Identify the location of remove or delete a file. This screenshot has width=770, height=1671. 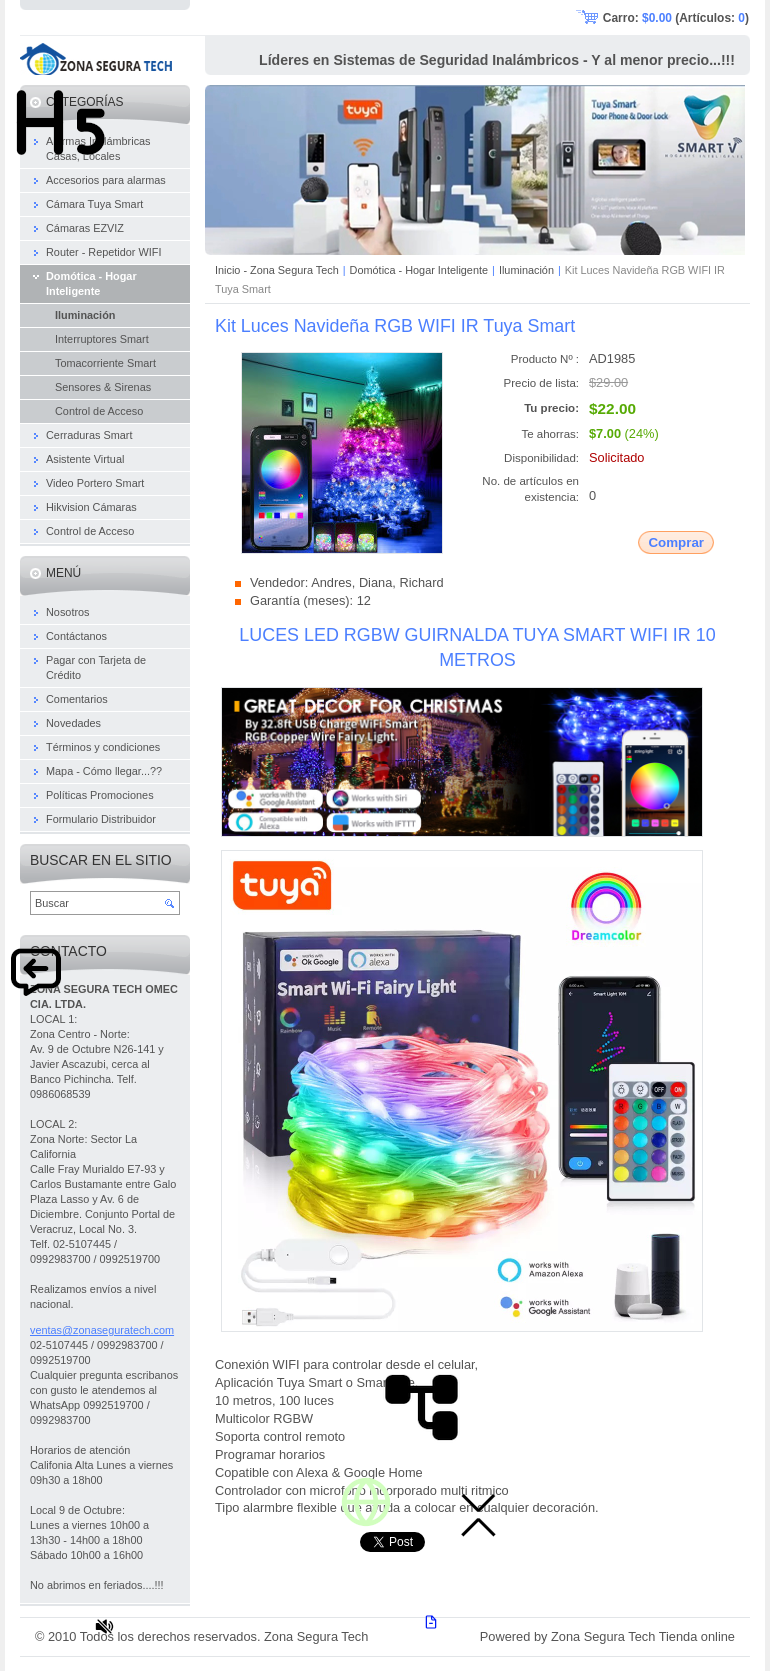
(431, 1622).